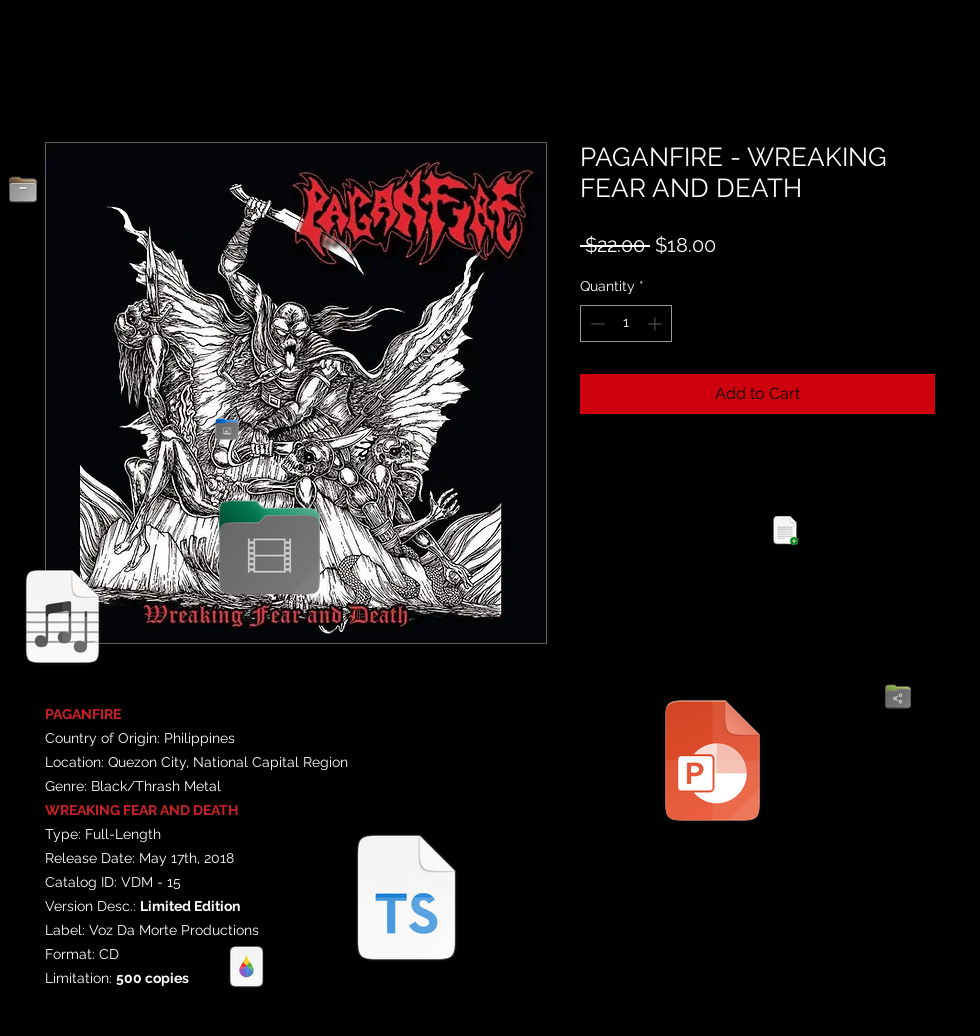  Describe the element at coordinates (62, 616) in the screenshot. I see `open a lilypond music notation file` at that location.